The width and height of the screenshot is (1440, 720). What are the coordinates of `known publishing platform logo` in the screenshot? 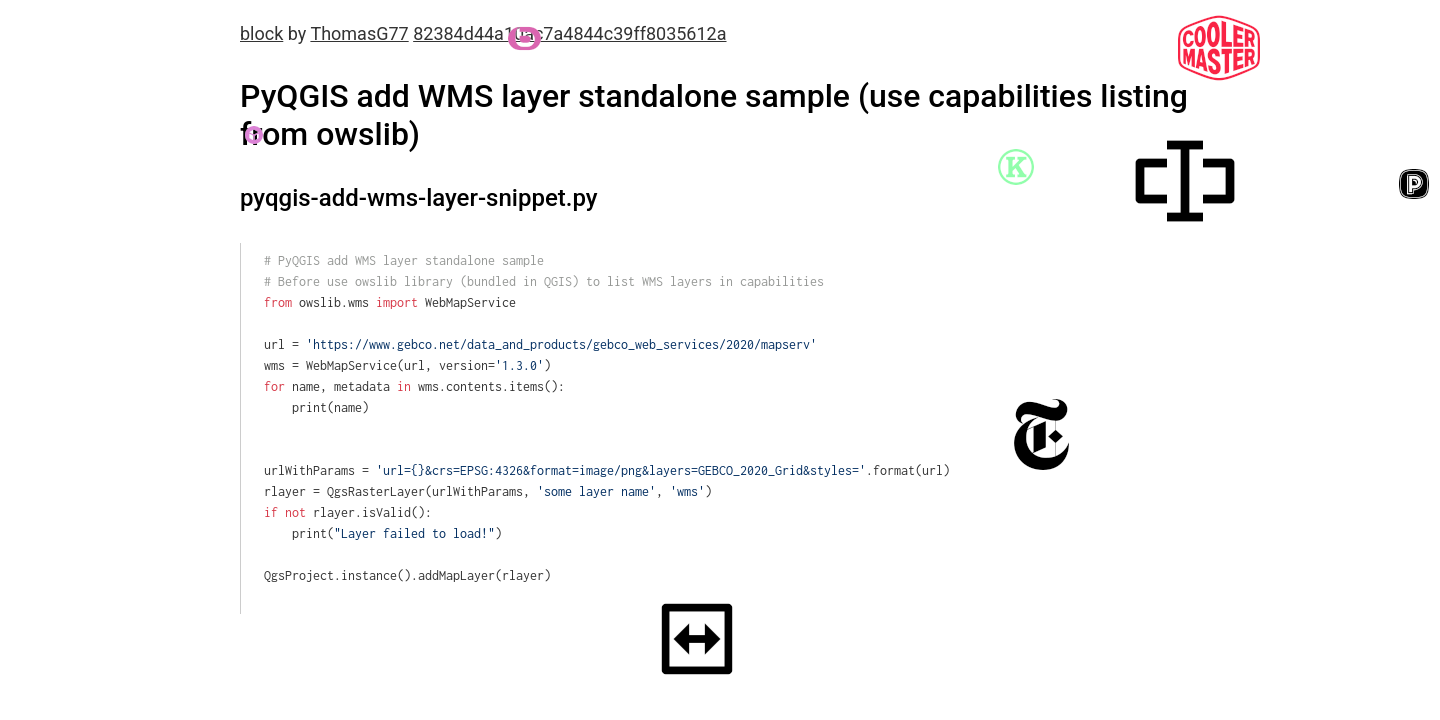 It's located at (1016, 167).